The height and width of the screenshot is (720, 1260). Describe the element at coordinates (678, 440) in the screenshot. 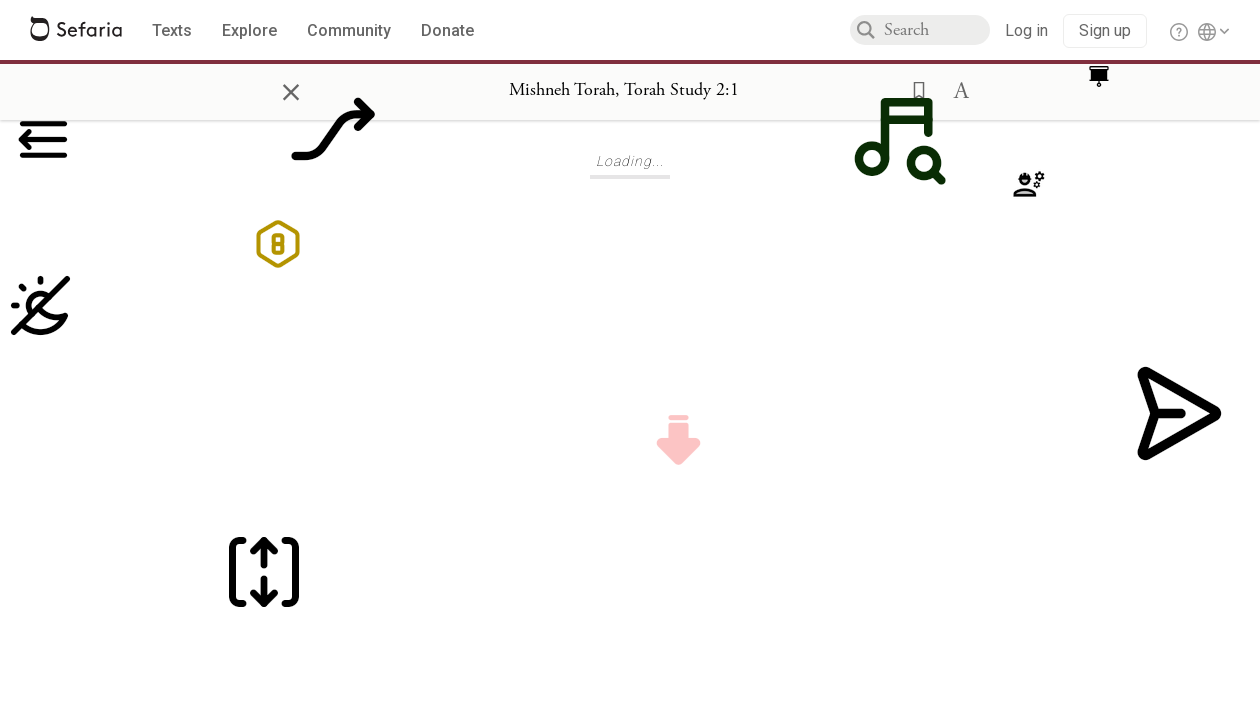

I see `download file to device` at that location.